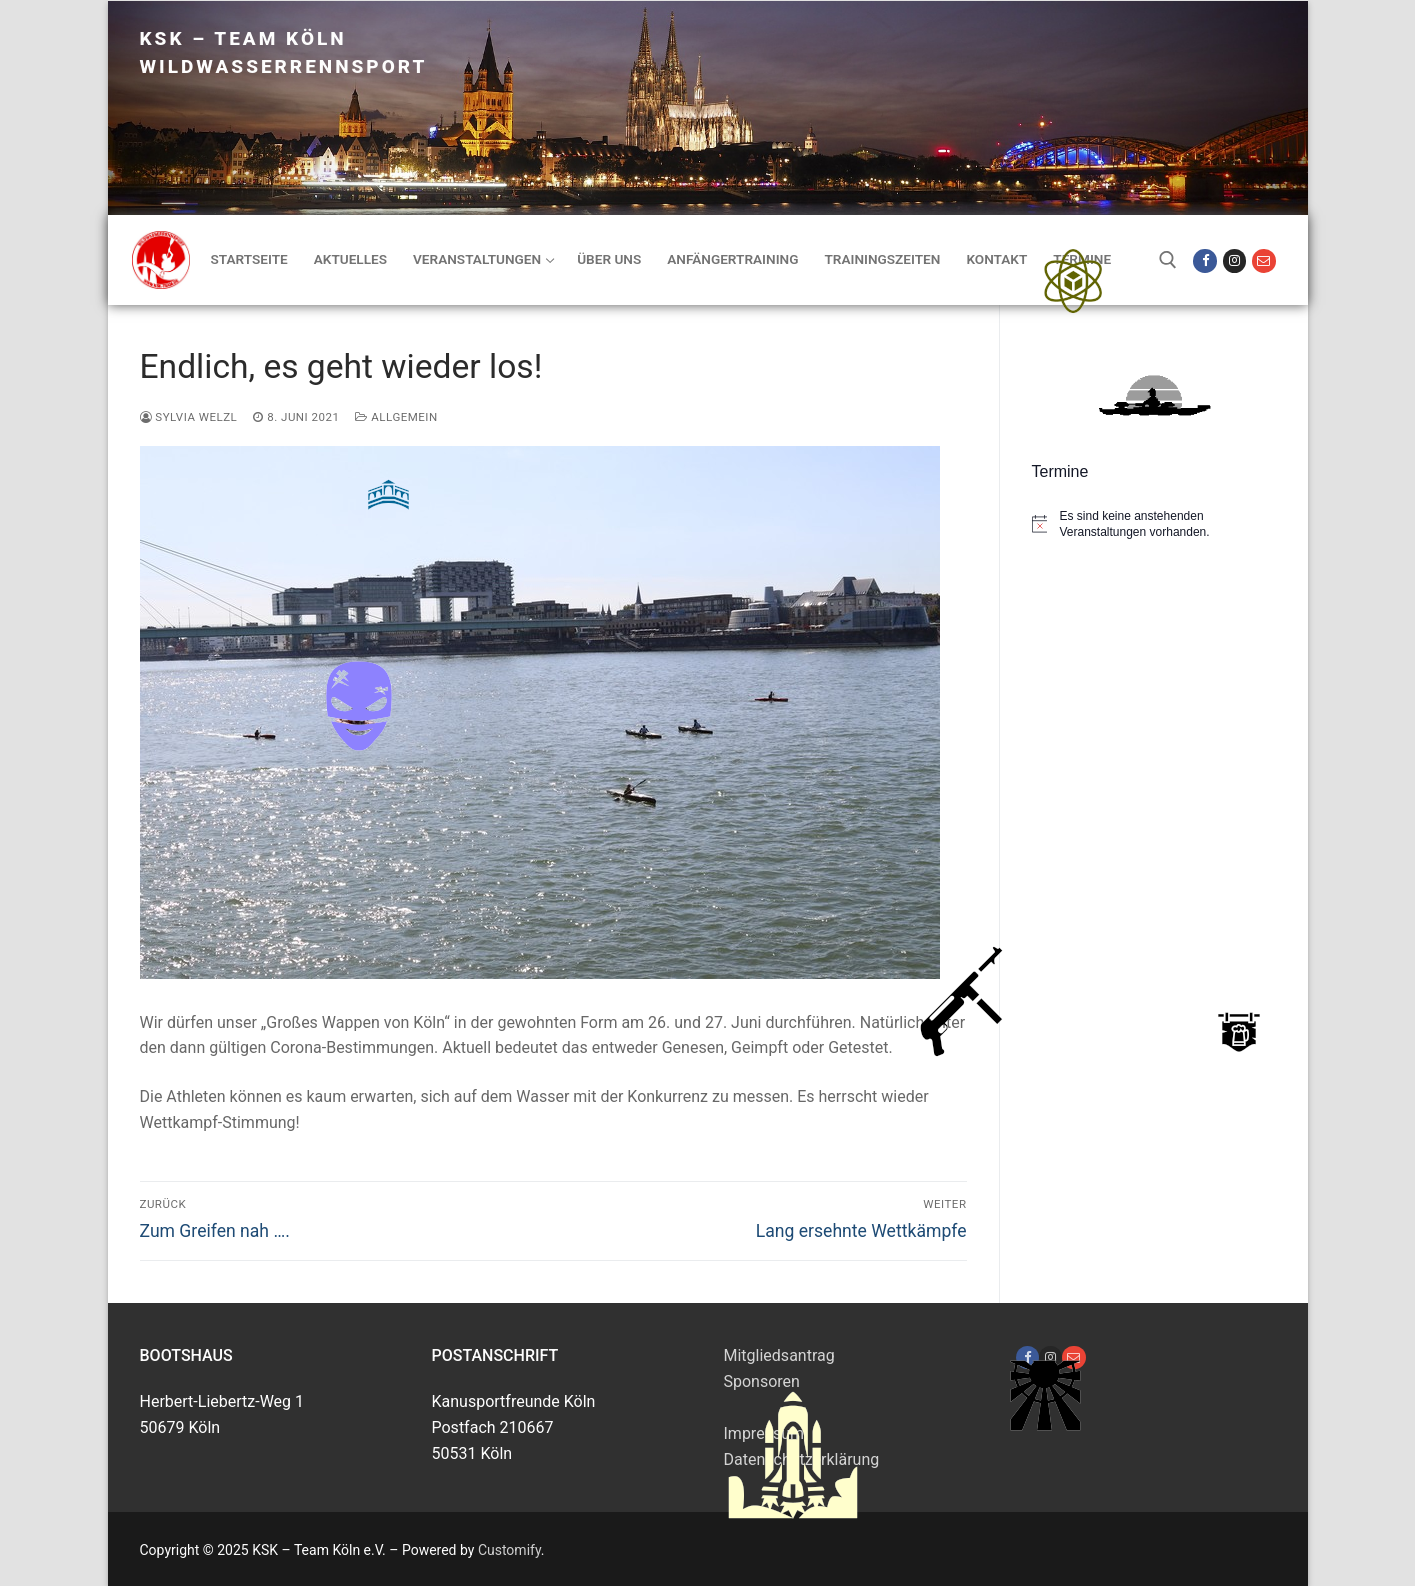 The image size is (1415, 1586). What do you see at coordinates (793, 1454) in the screenshot?
I see `launch or deploy an application` at bounding box center [793, 1454].